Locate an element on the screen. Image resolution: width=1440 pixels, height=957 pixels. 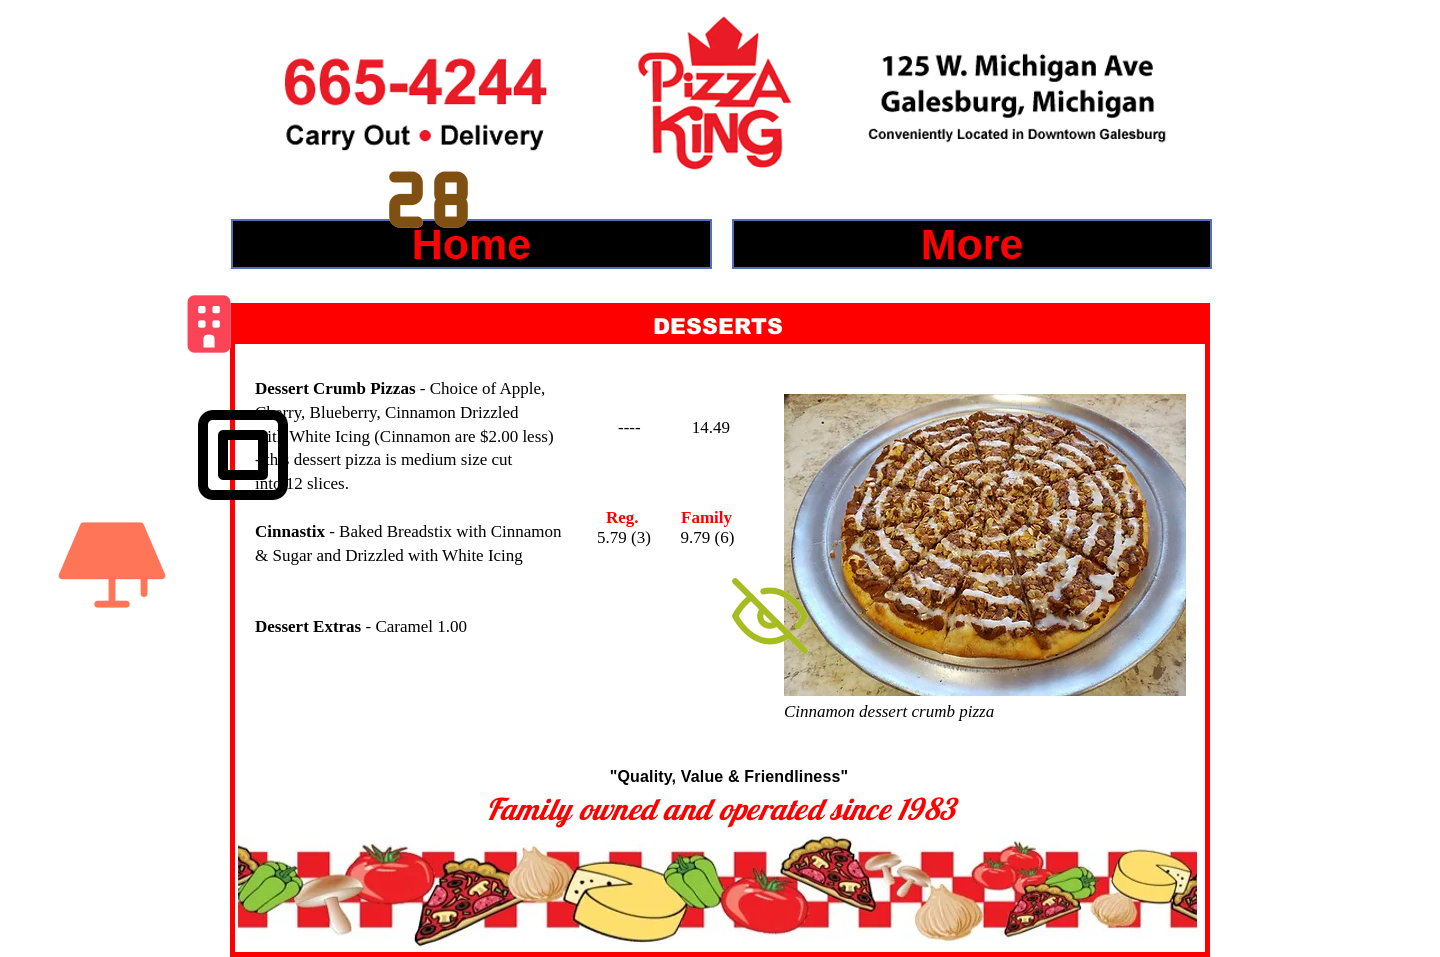
indicates day 28 on a calendar is located at coordinates (428, 199).